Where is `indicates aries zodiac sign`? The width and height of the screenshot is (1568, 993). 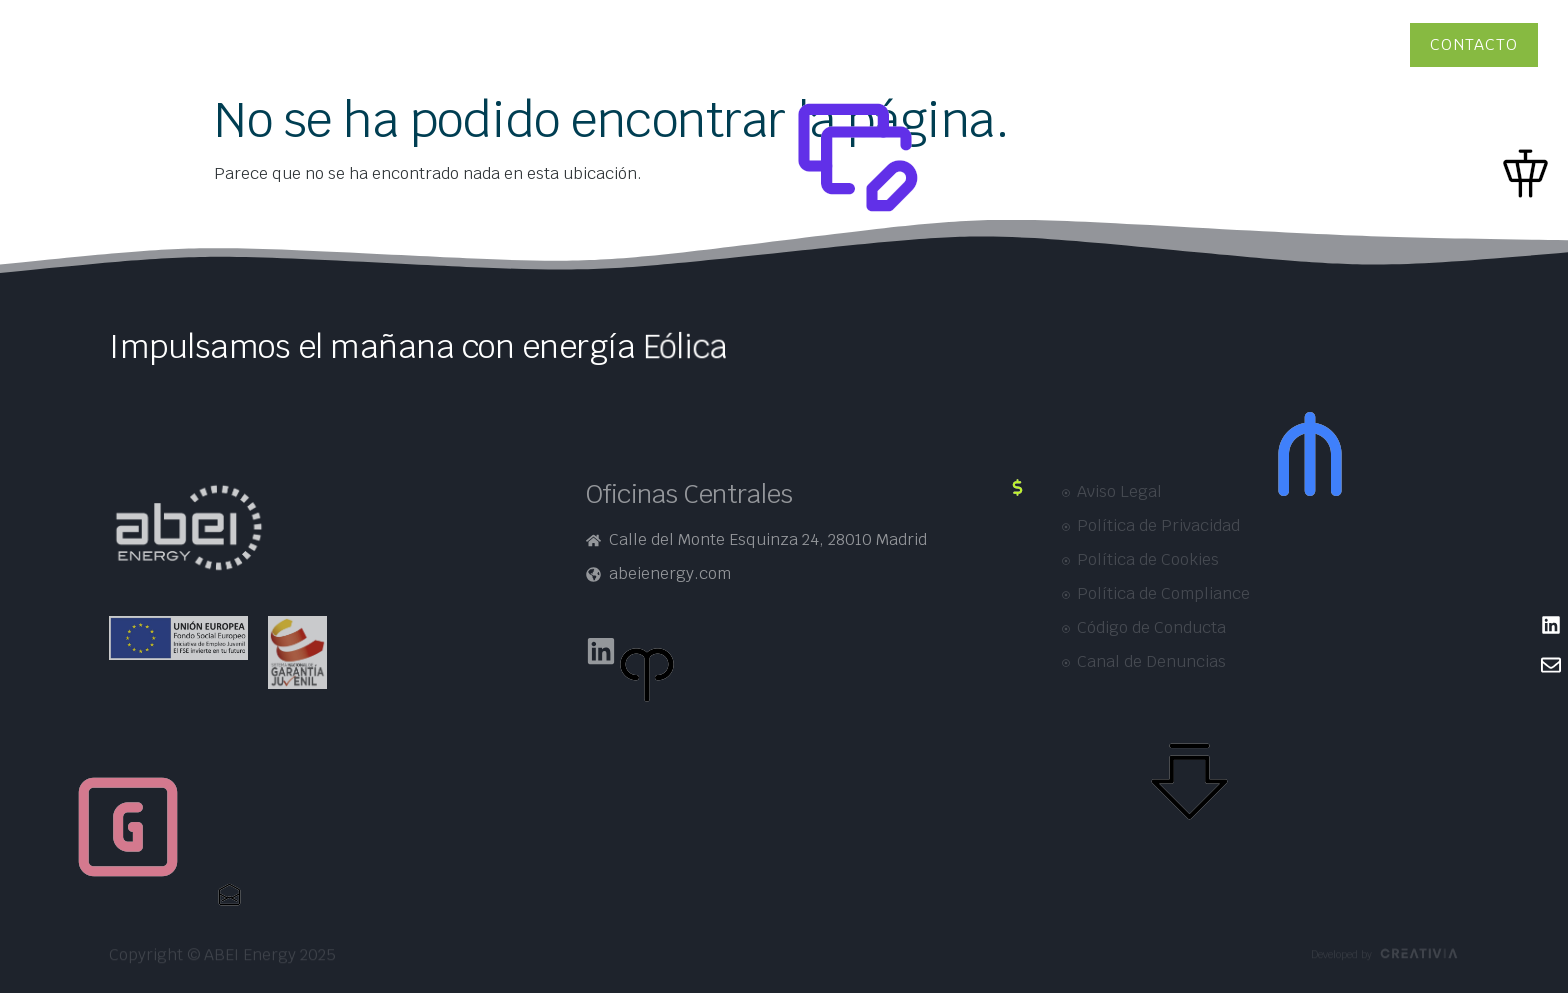
indicates aries zodiac sign is located at coordinates (647, 675).